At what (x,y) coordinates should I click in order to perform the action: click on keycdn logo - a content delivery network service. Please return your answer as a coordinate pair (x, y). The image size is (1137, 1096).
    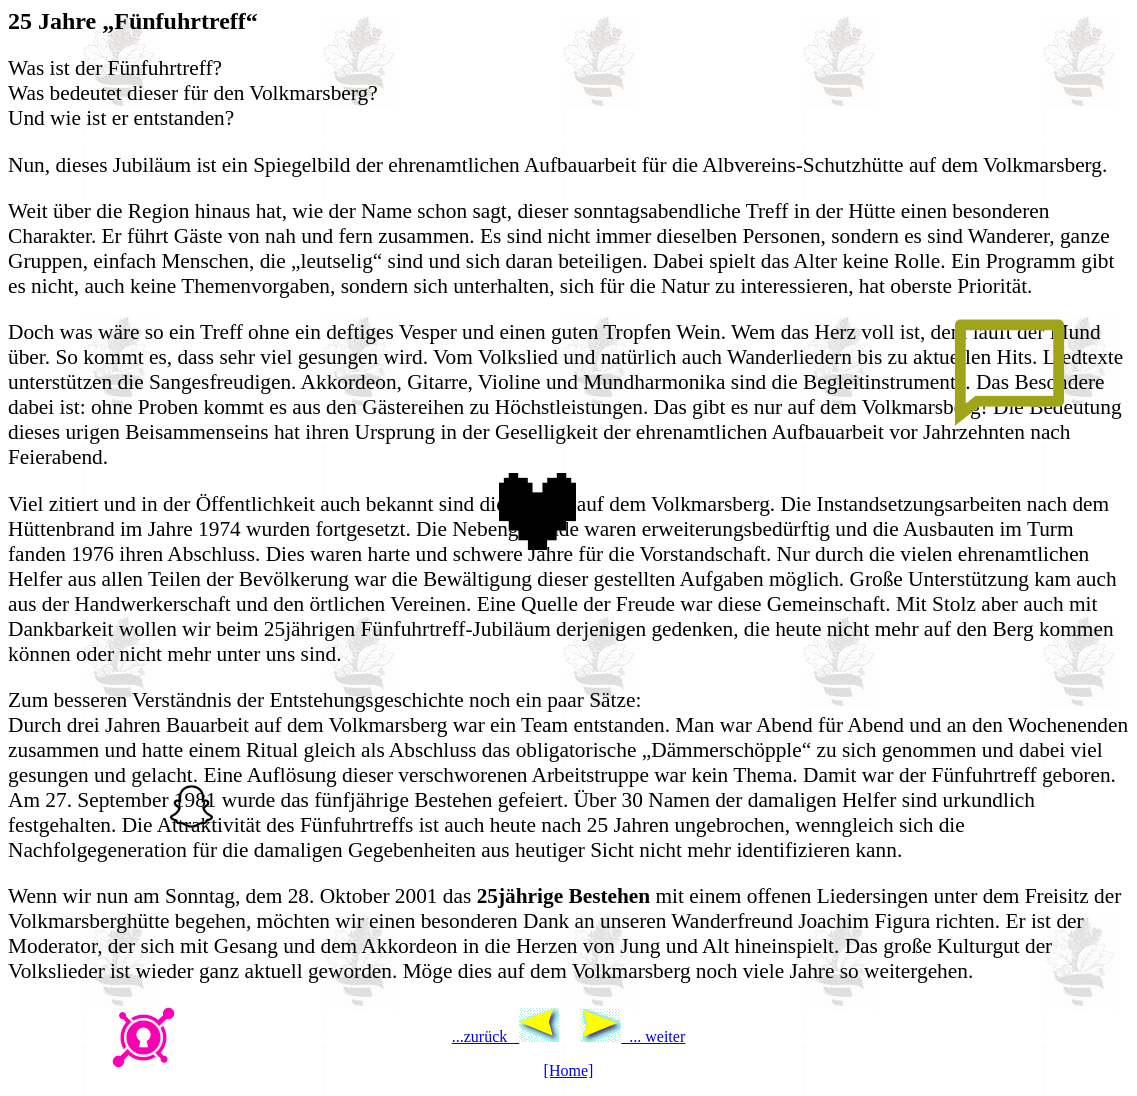
    Looking at the image, I should click on (143, 1037).